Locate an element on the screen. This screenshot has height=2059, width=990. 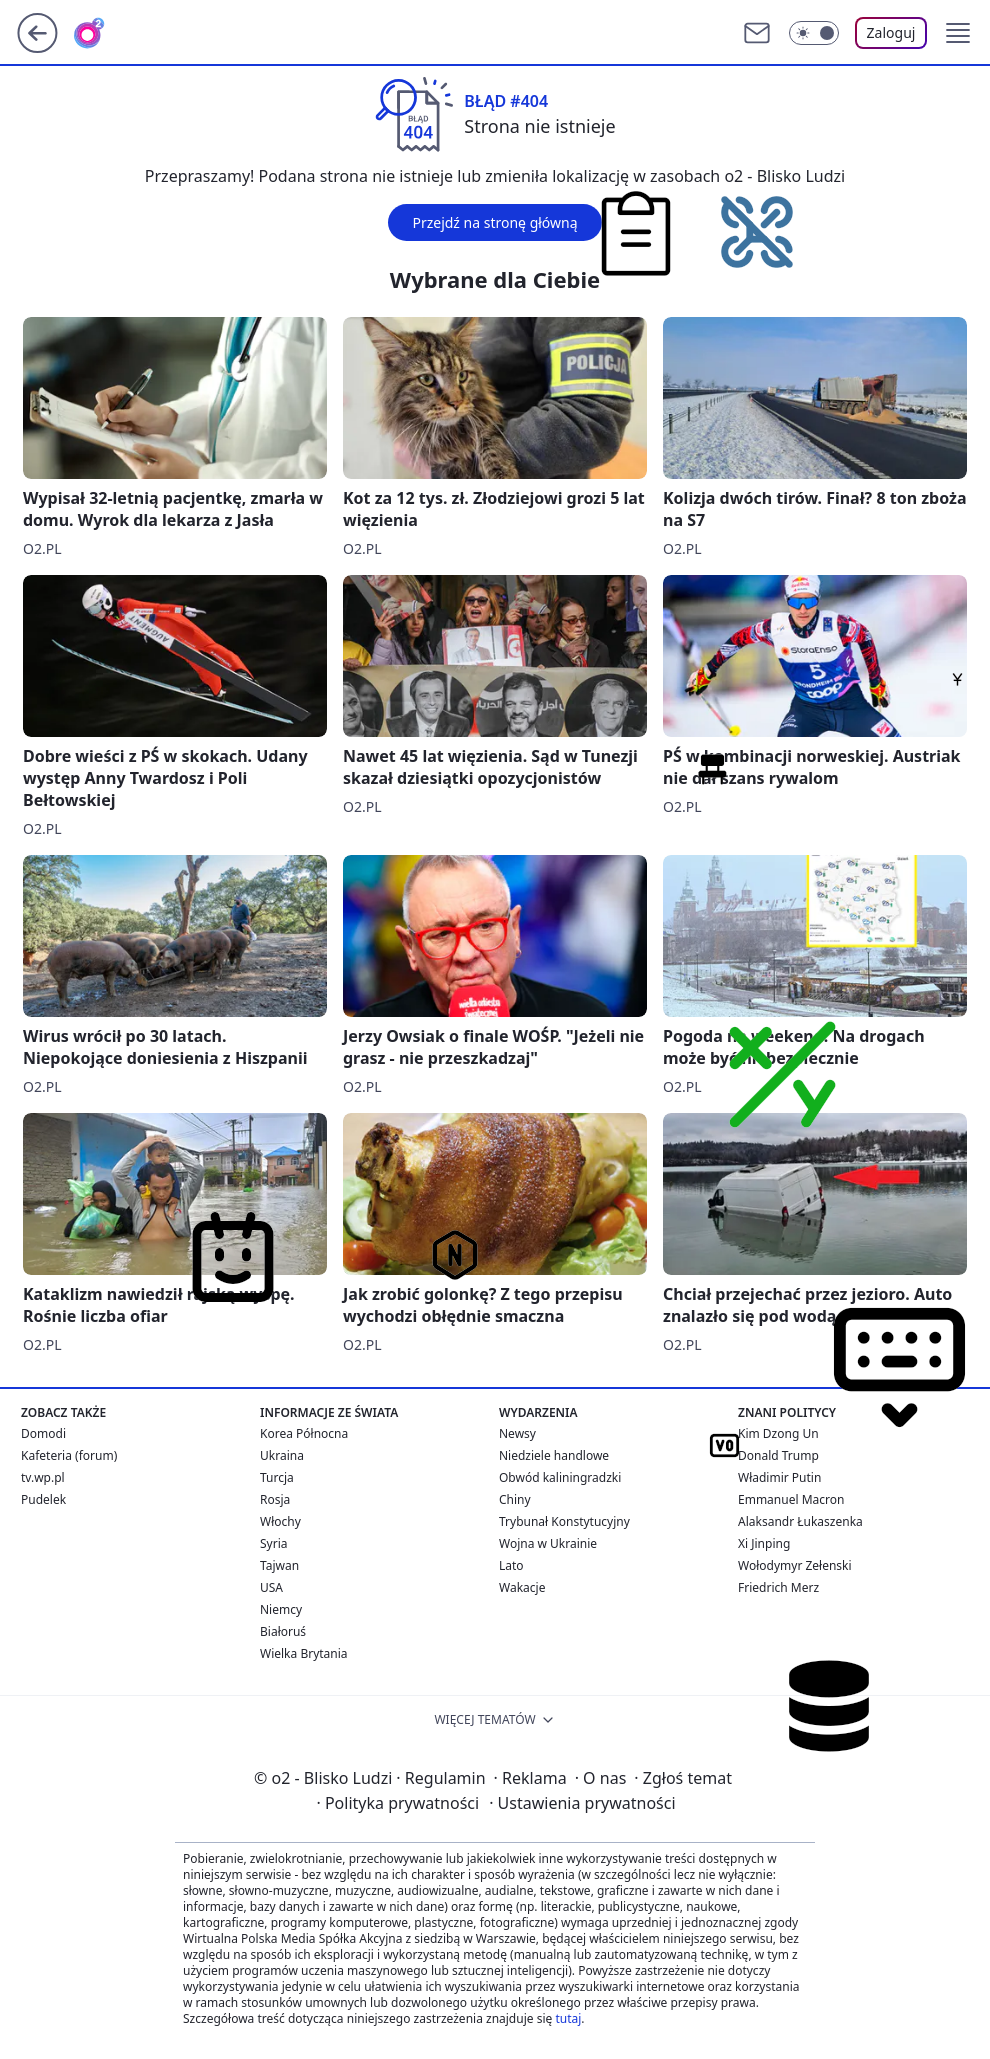
drone connectivity disabled is located at coordinates (757, 232).